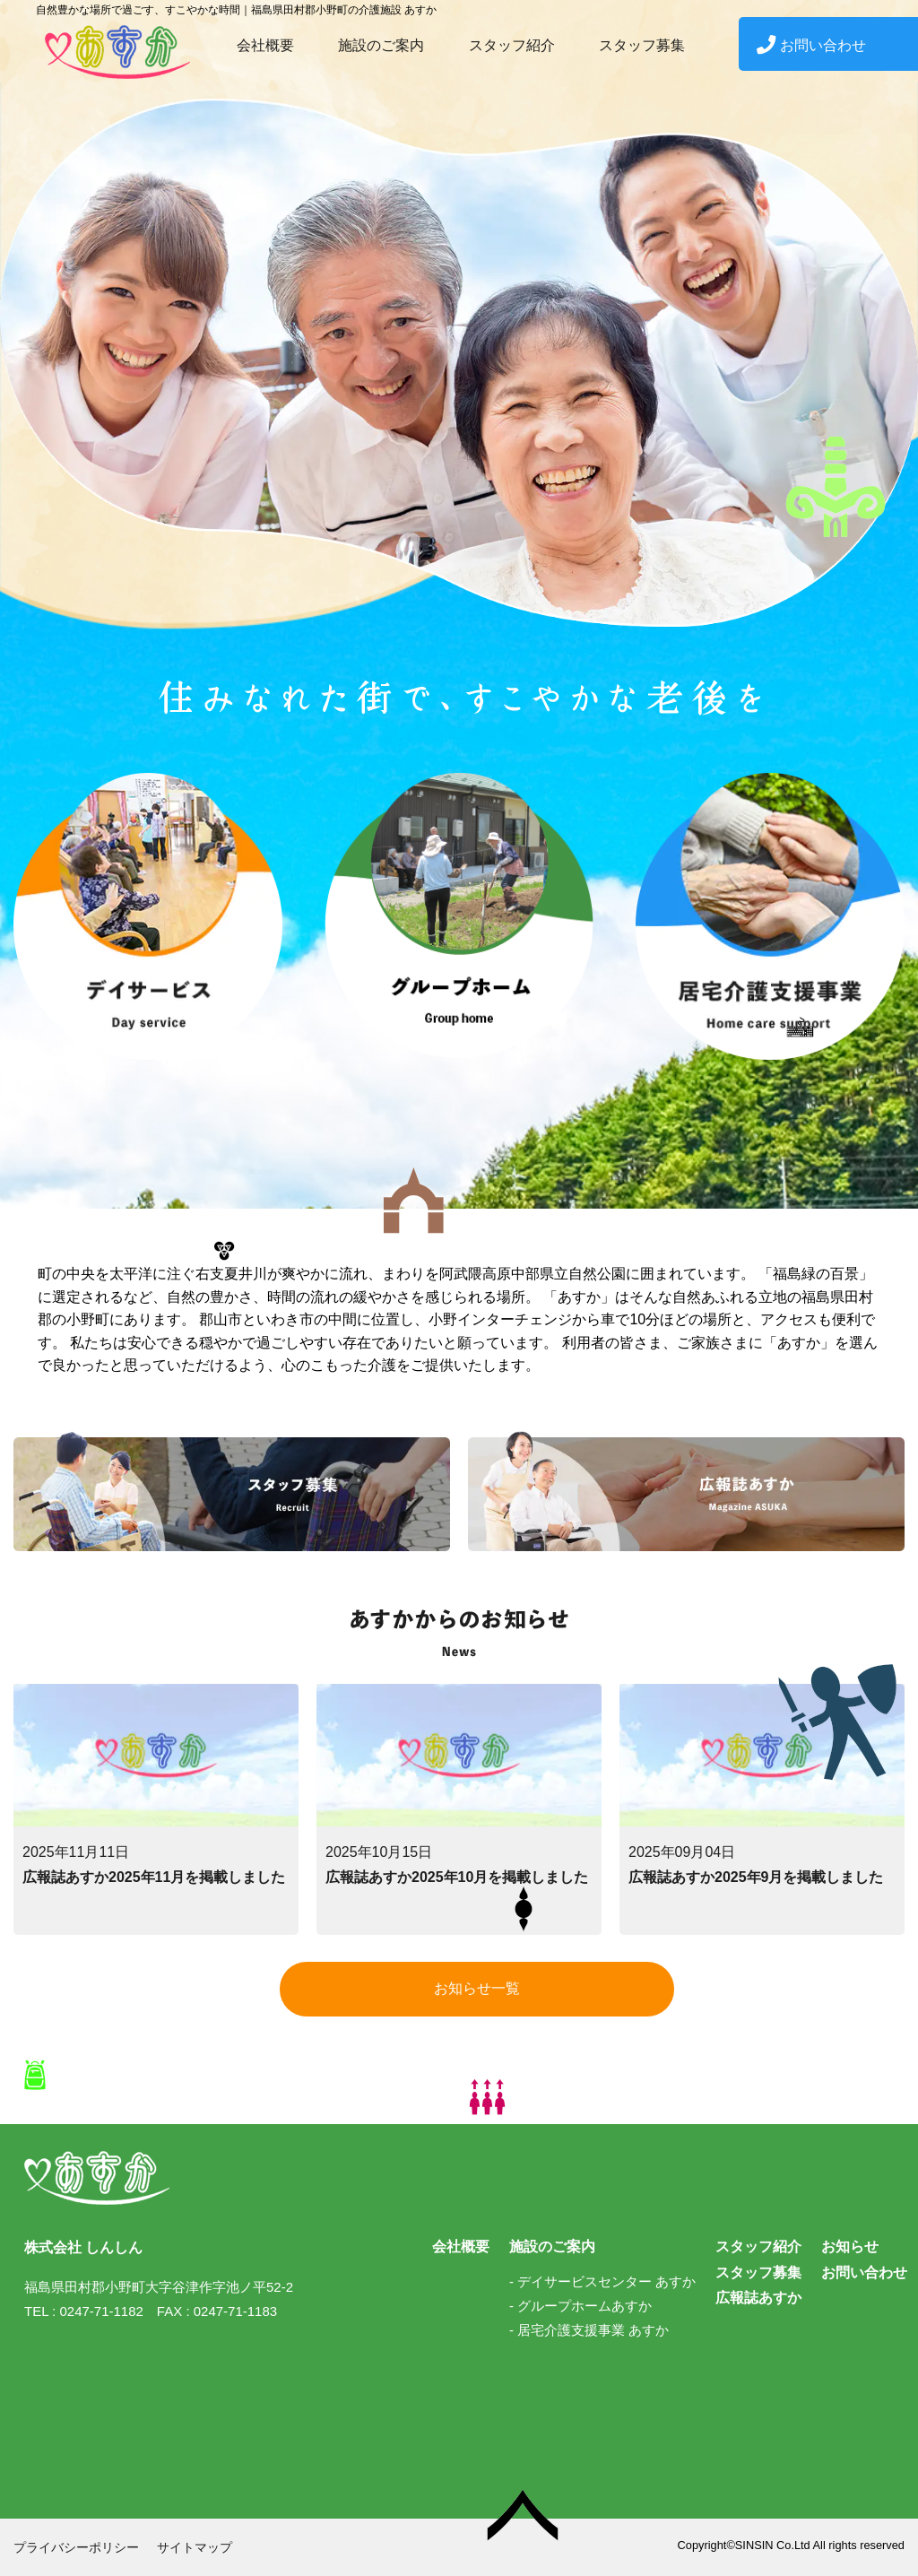 This screenshot has height=2576, width=918. Describe the element at coordinates (800, 1031) in the screenshot. I see `open on-screen keyboard` at that location.